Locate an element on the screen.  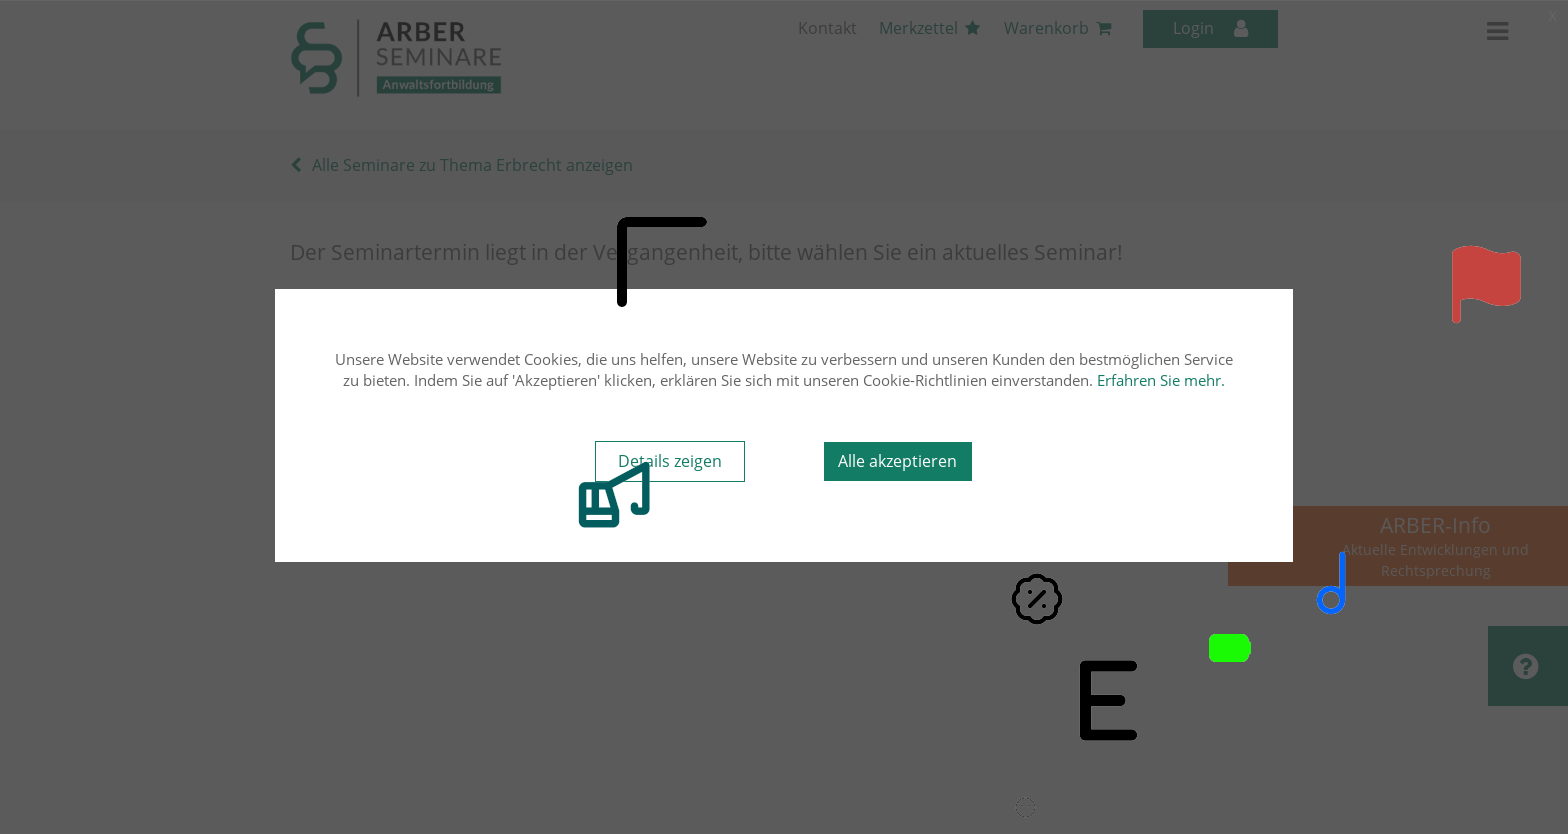
indicates neutral or no reaction is located at coordinates (1025, 807).